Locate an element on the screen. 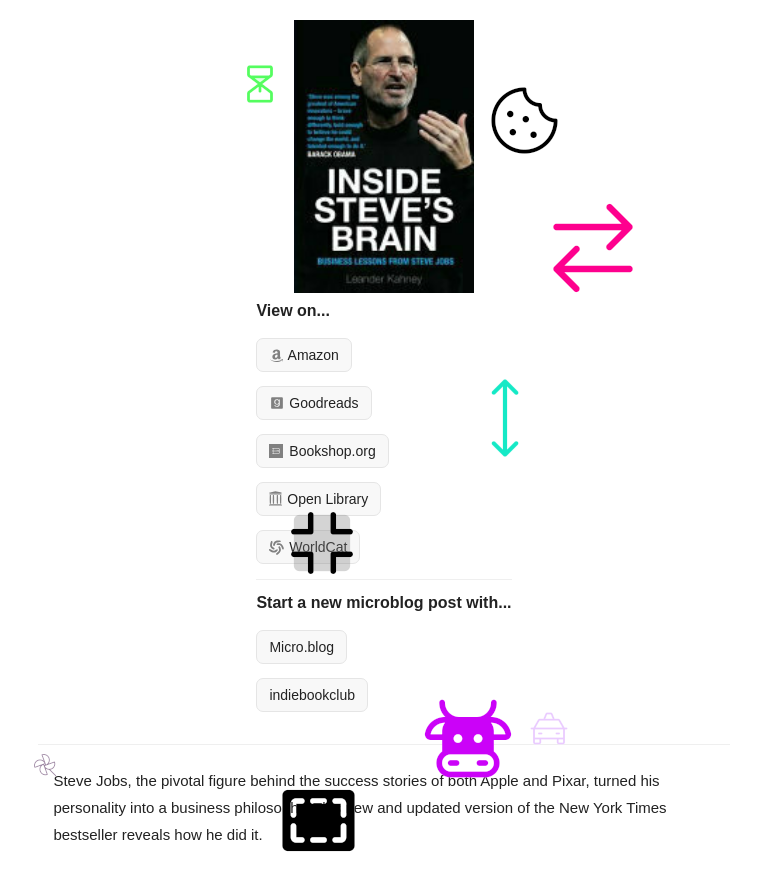  indicates a task or process in progress is located at coordinates (260, 84).